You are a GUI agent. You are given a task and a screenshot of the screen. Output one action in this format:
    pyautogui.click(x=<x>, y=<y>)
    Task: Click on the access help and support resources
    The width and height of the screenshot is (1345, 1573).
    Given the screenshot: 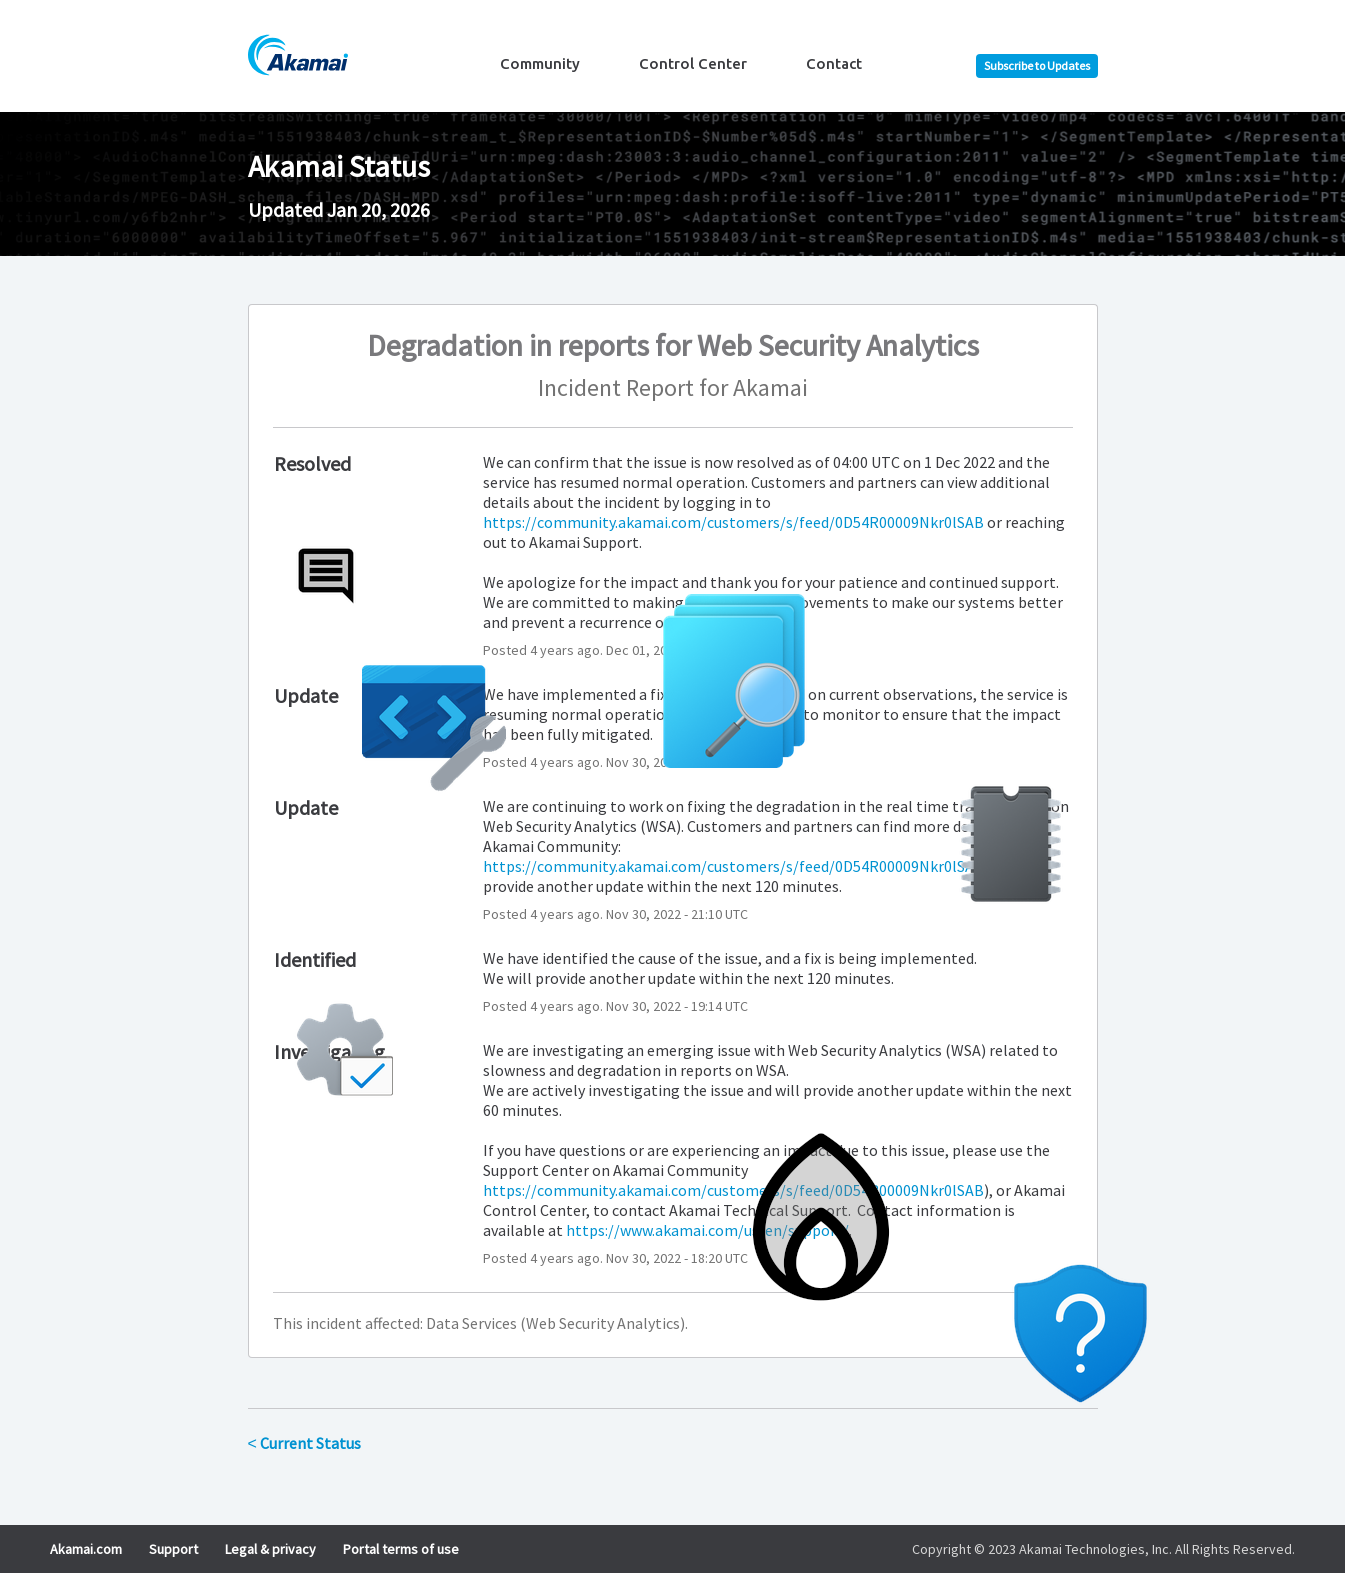 What is the action you would take?
    pyautogui.click(x=1080, y=1333)
    